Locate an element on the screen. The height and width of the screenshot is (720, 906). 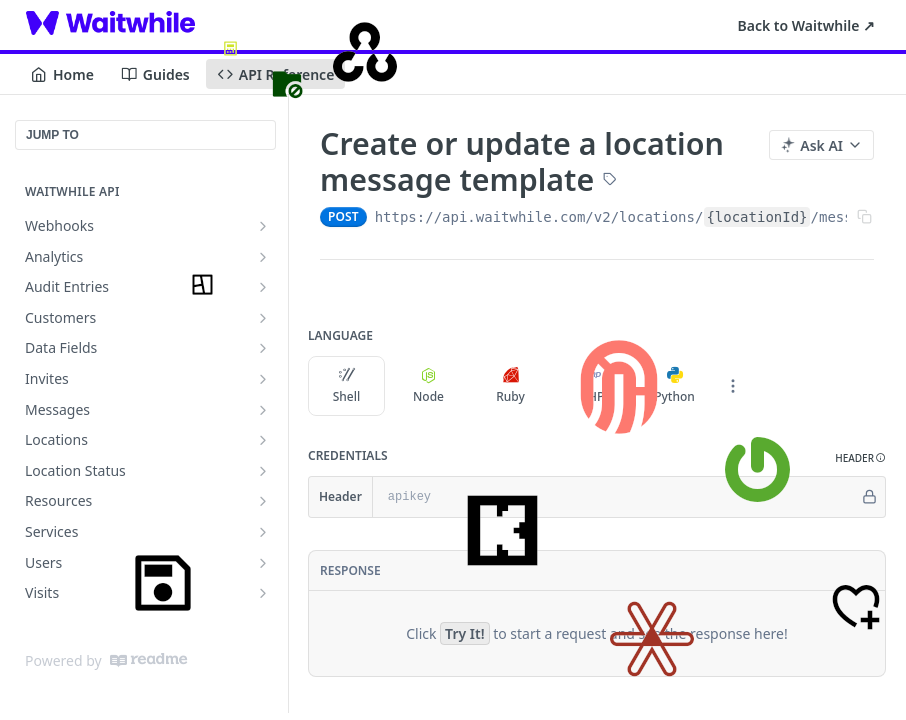
save file or document is located at coordinates (163, 583).